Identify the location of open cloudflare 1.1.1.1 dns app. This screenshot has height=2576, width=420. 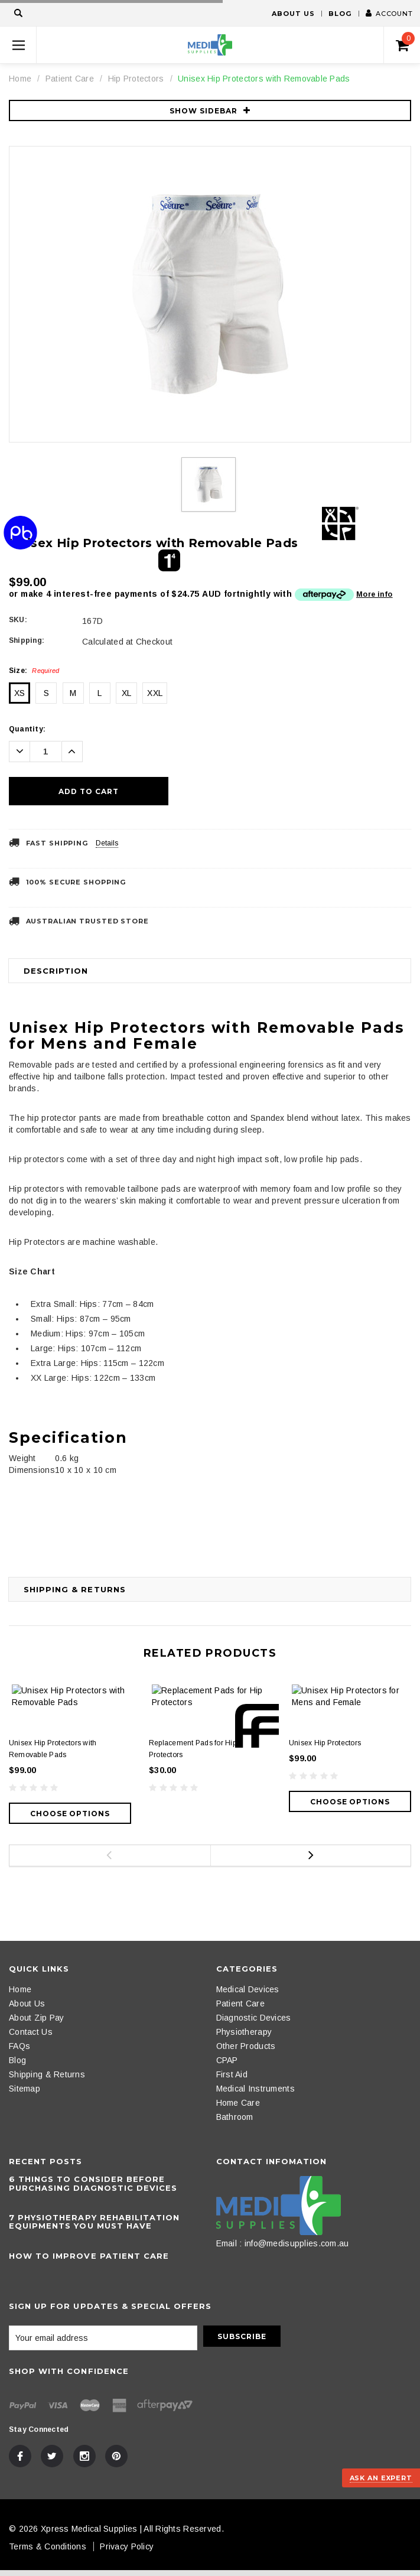
(169, 560).